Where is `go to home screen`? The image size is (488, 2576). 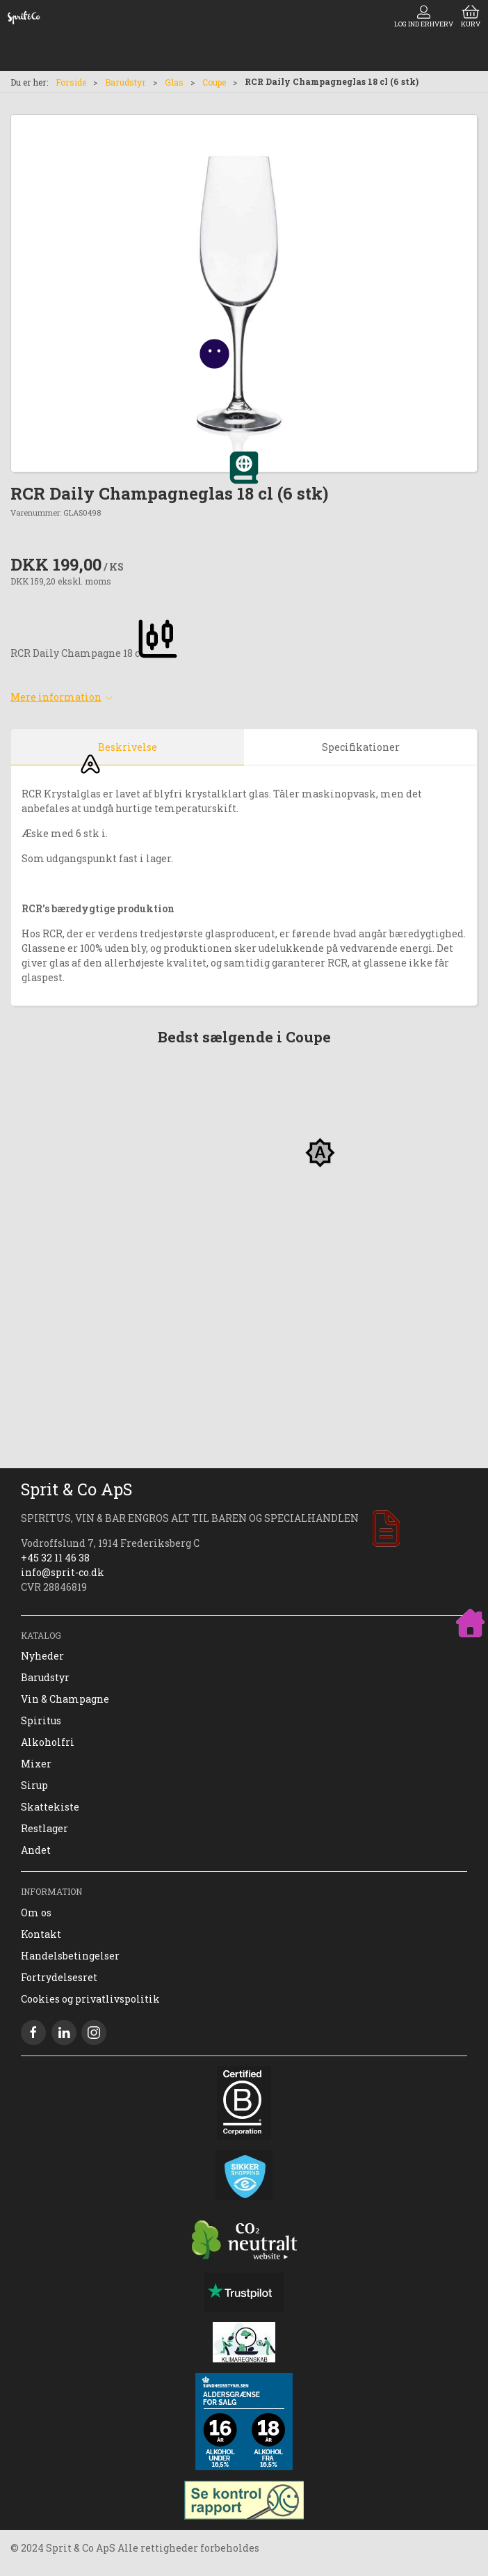 go to home screen is located at coordinates (470, 1623).